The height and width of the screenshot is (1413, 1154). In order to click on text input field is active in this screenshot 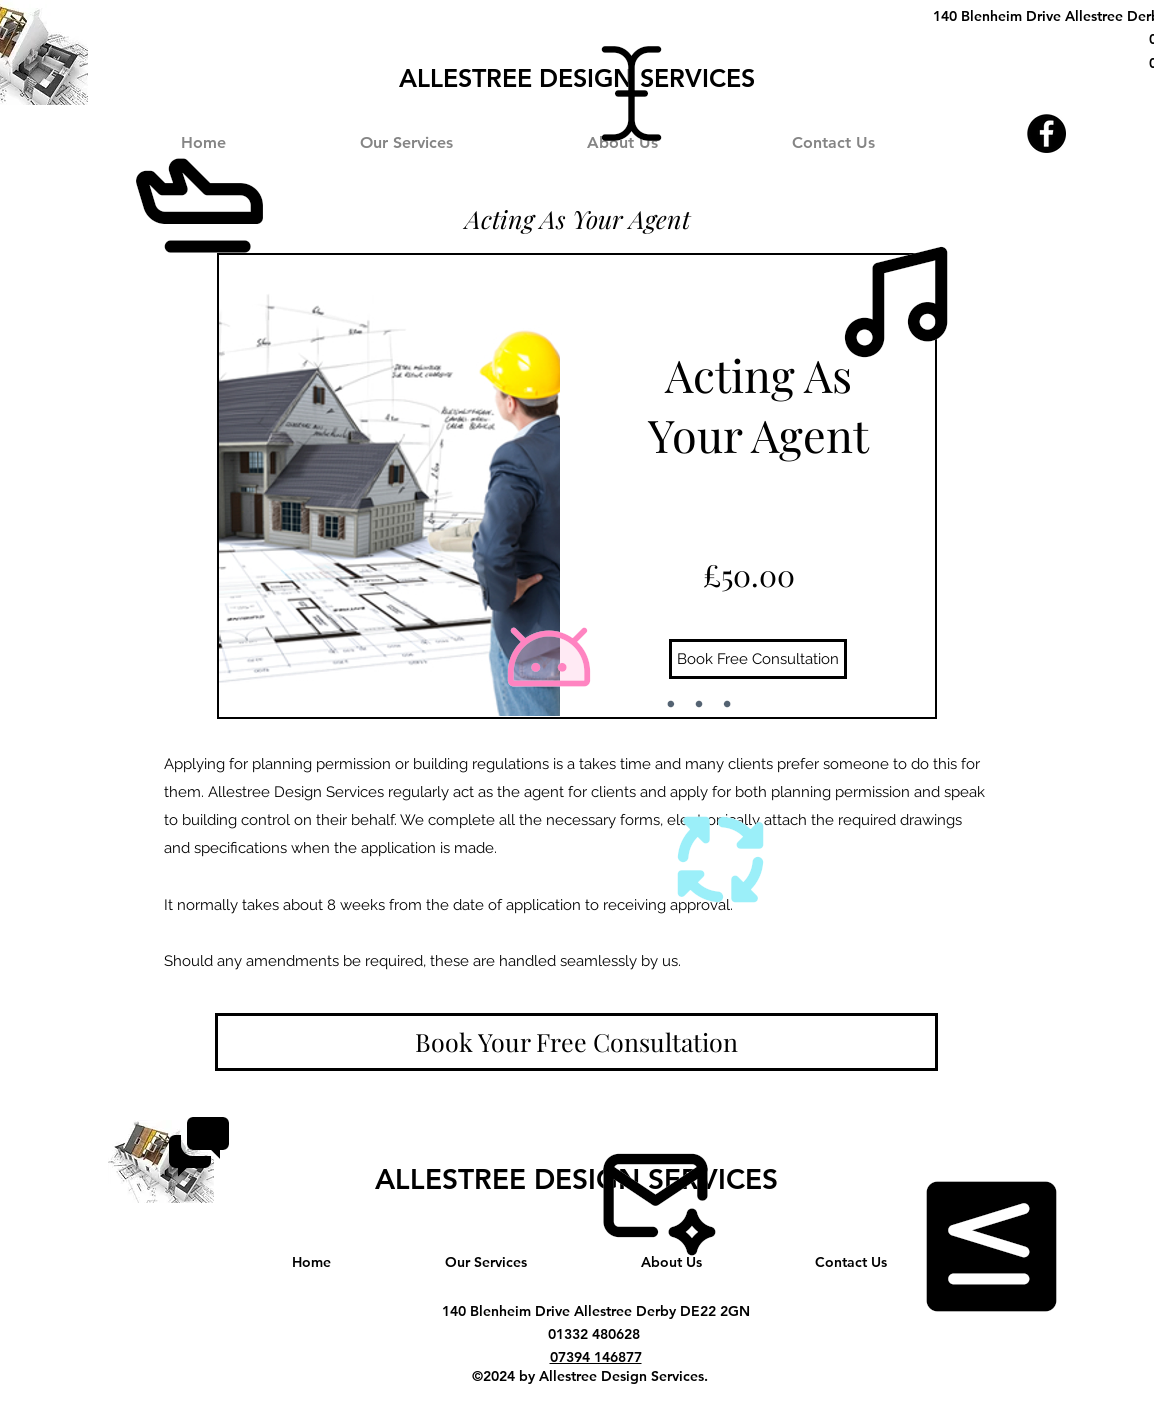, I will do `click(631, 93)`.